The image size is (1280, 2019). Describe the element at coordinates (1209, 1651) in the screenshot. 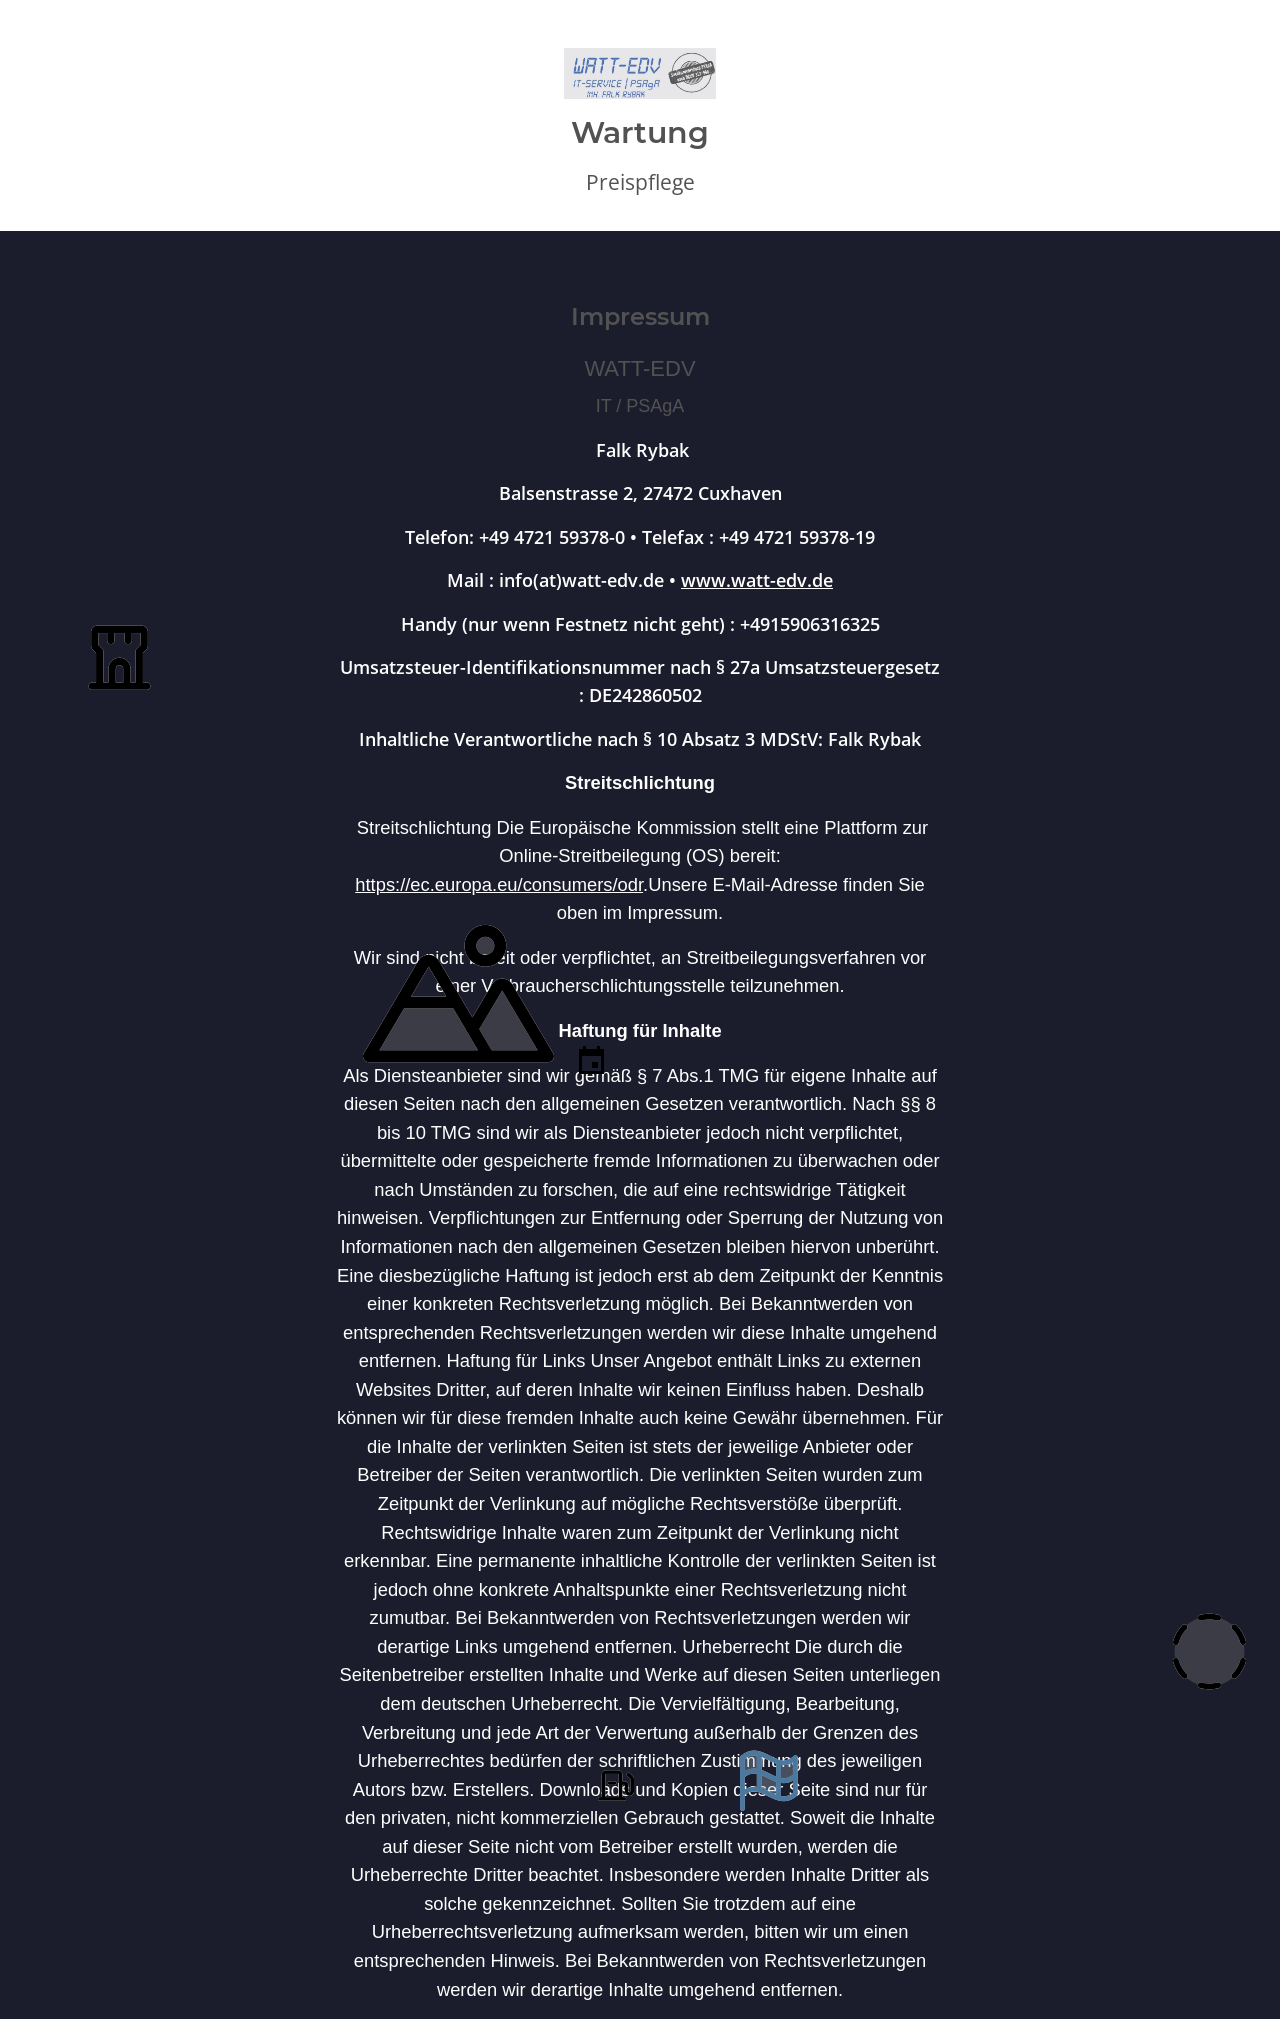

I see `indicates loading or processing in progress` at that location.